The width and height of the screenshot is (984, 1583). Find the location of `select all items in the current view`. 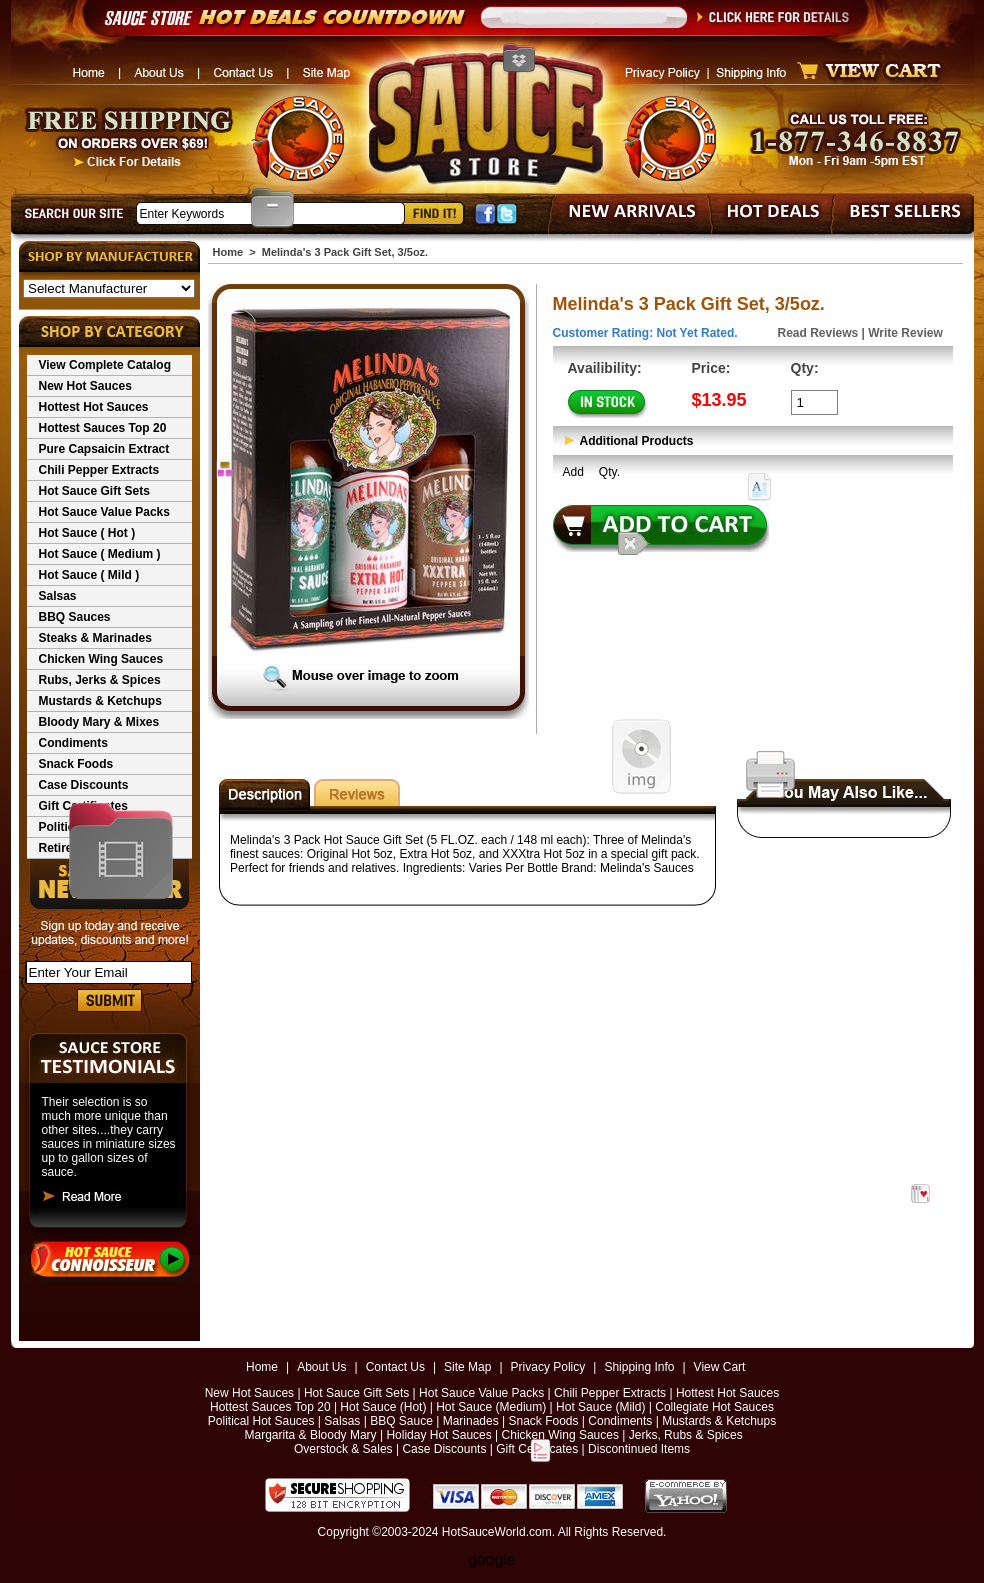

select all items in the current view is located at coordinates (225, 469).